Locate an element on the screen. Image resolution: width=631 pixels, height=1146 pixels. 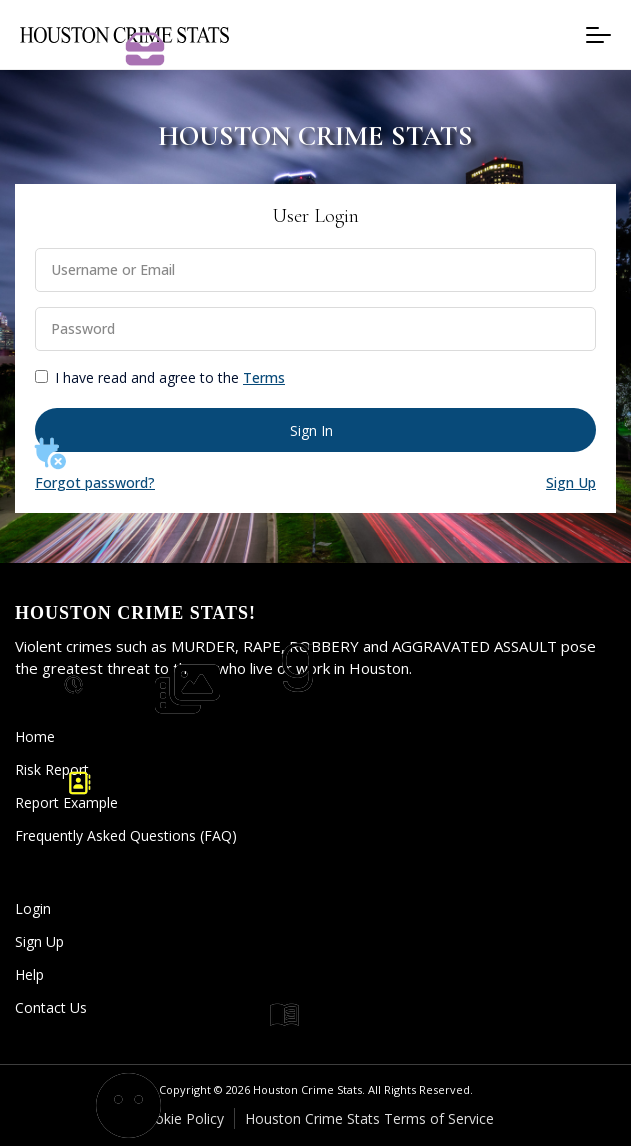
link to Goodreads profile is located at coordinates (297, 667).